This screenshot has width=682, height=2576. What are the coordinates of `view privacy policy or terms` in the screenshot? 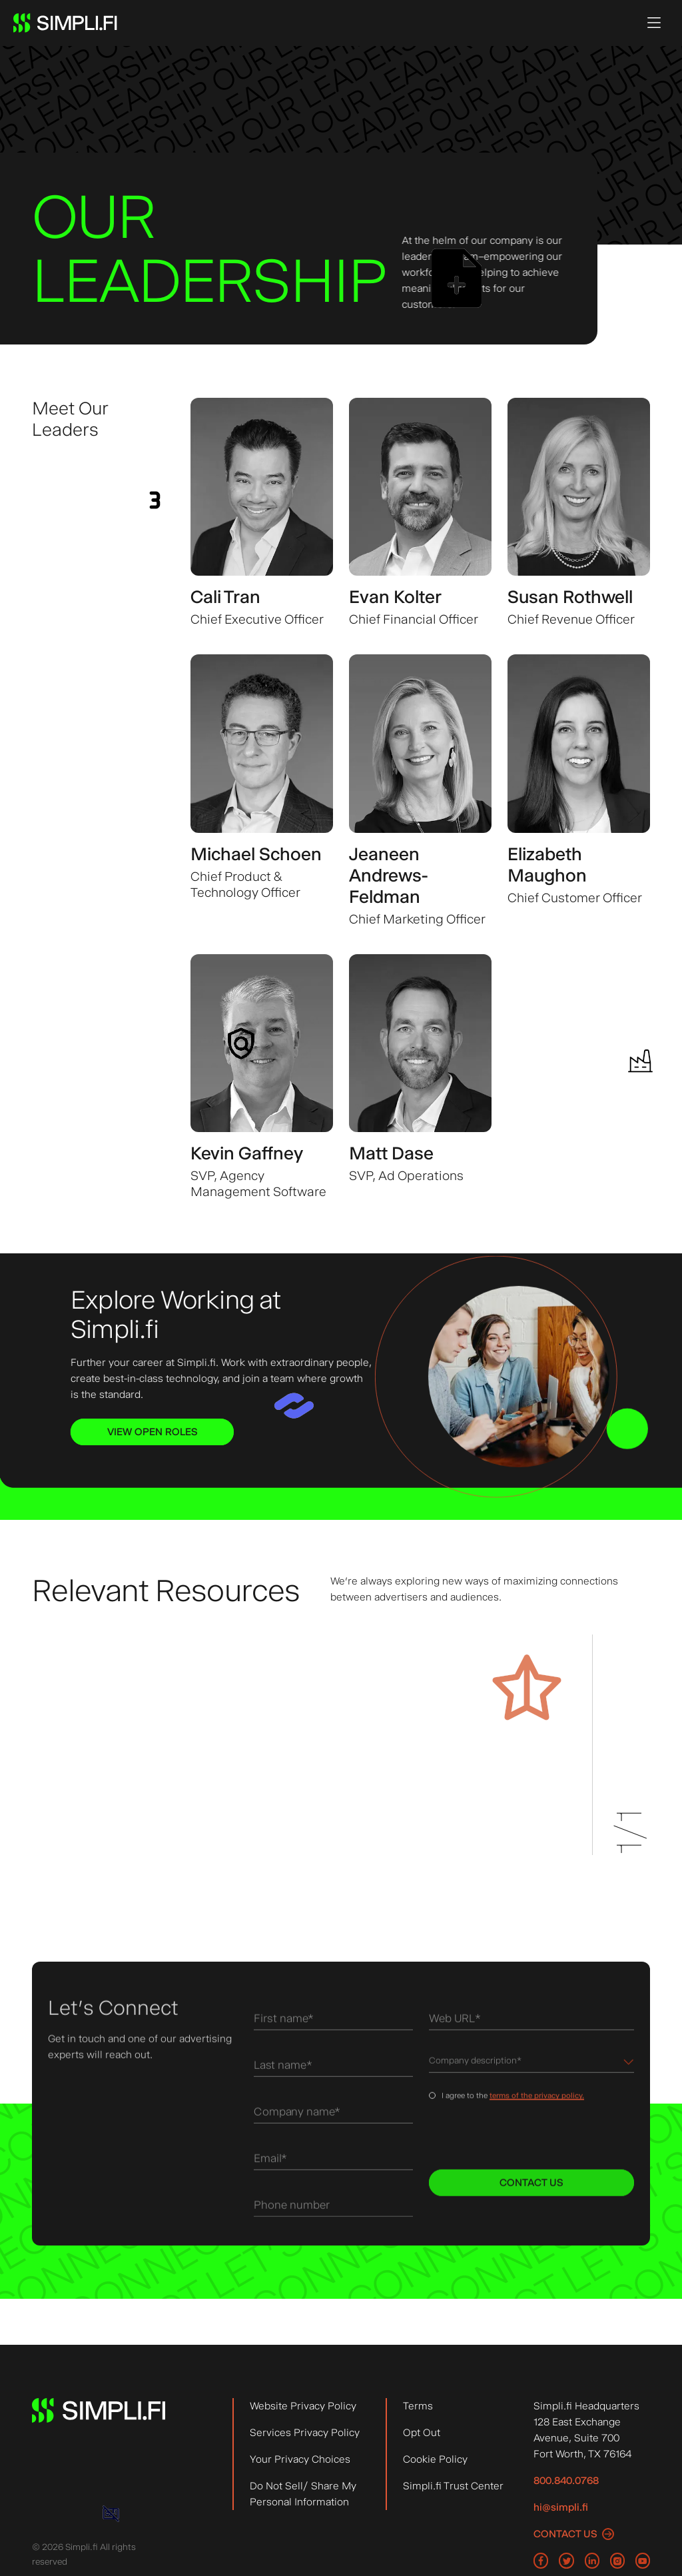 It's located at (241, 1043).